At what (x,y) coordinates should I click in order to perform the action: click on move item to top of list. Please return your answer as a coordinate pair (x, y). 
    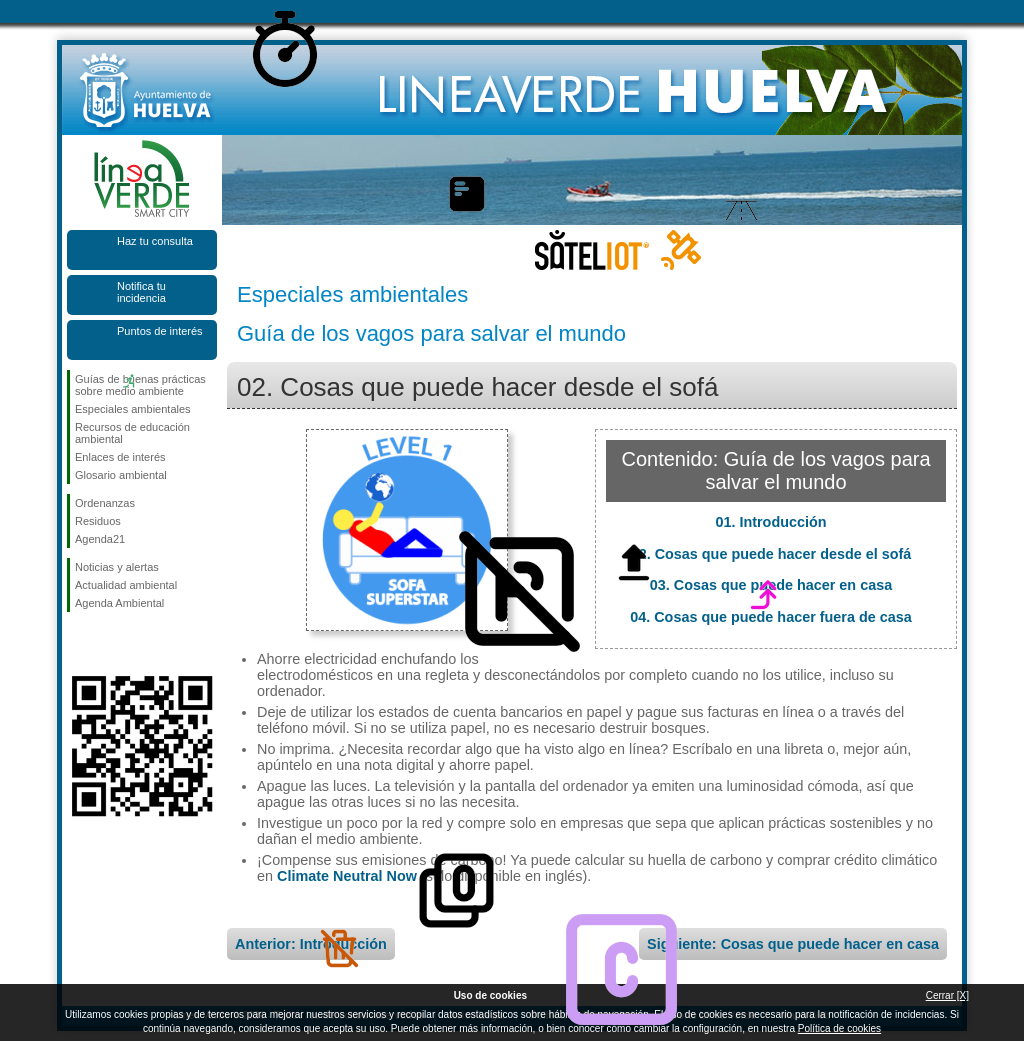
    Looking at the image, I should click on (764, 595).